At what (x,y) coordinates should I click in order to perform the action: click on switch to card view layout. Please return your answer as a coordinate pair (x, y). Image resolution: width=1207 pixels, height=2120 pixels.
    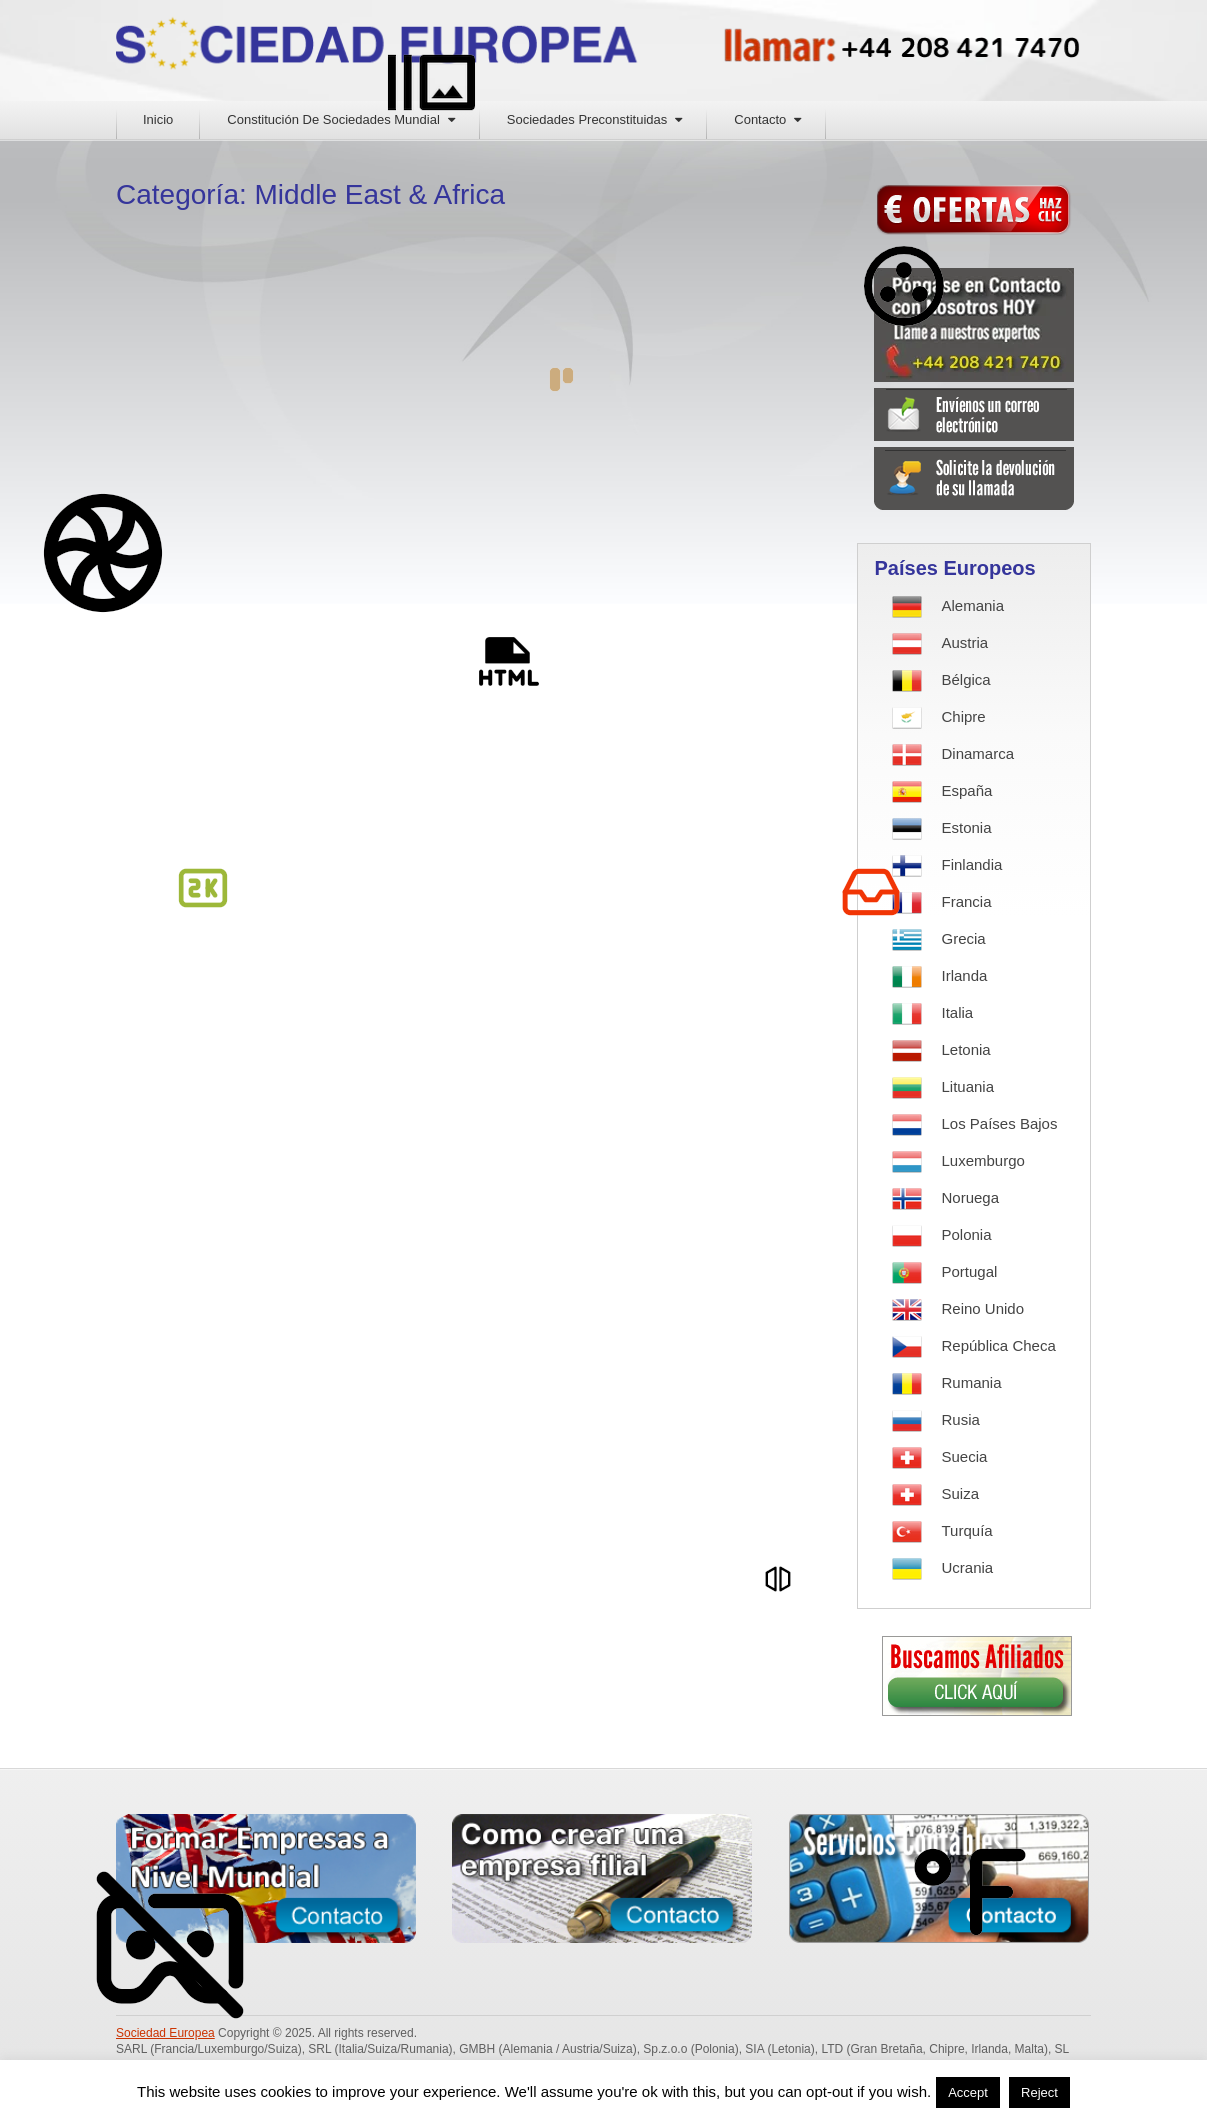
    Looking at the image, I should click on (561, 379).